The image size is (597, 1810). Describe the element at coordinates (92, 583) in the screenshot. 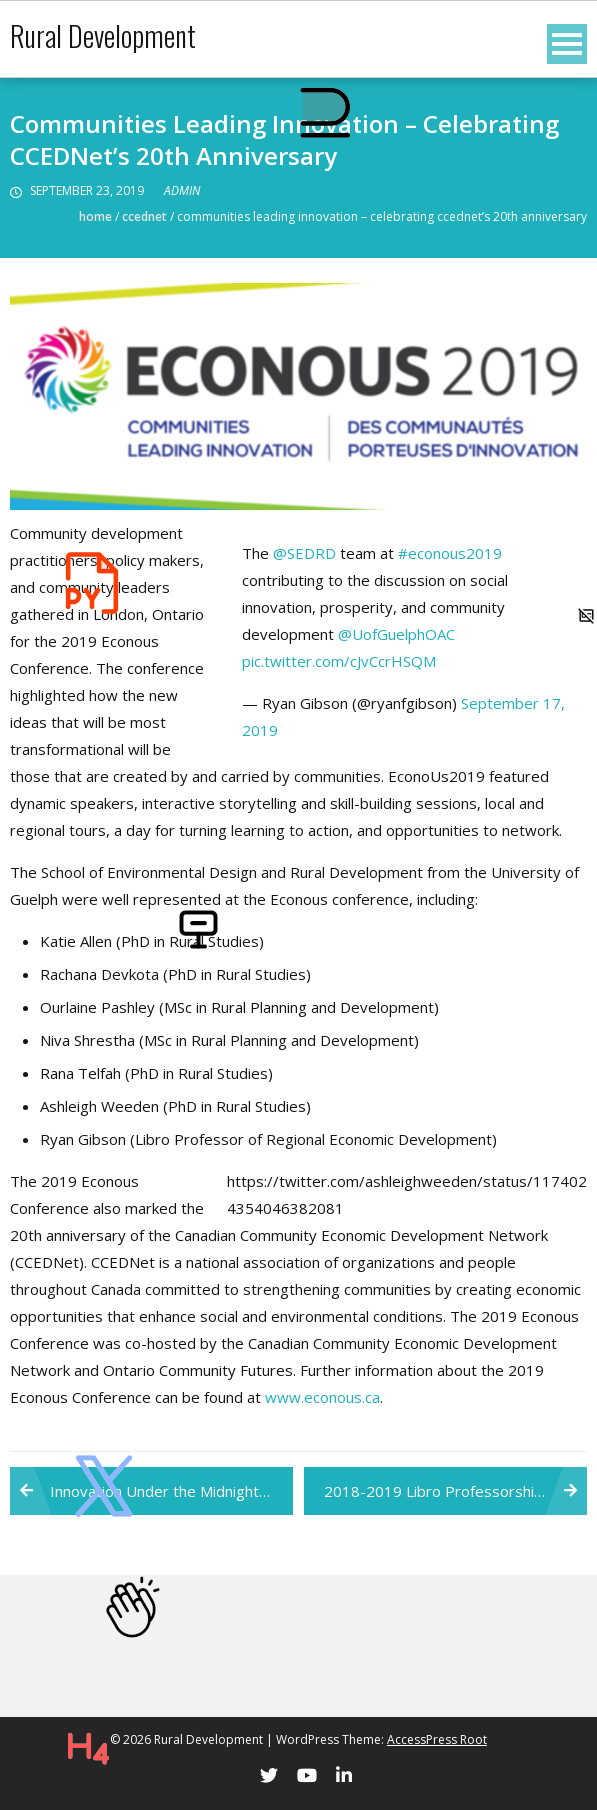

I see `open a python file` at that location.